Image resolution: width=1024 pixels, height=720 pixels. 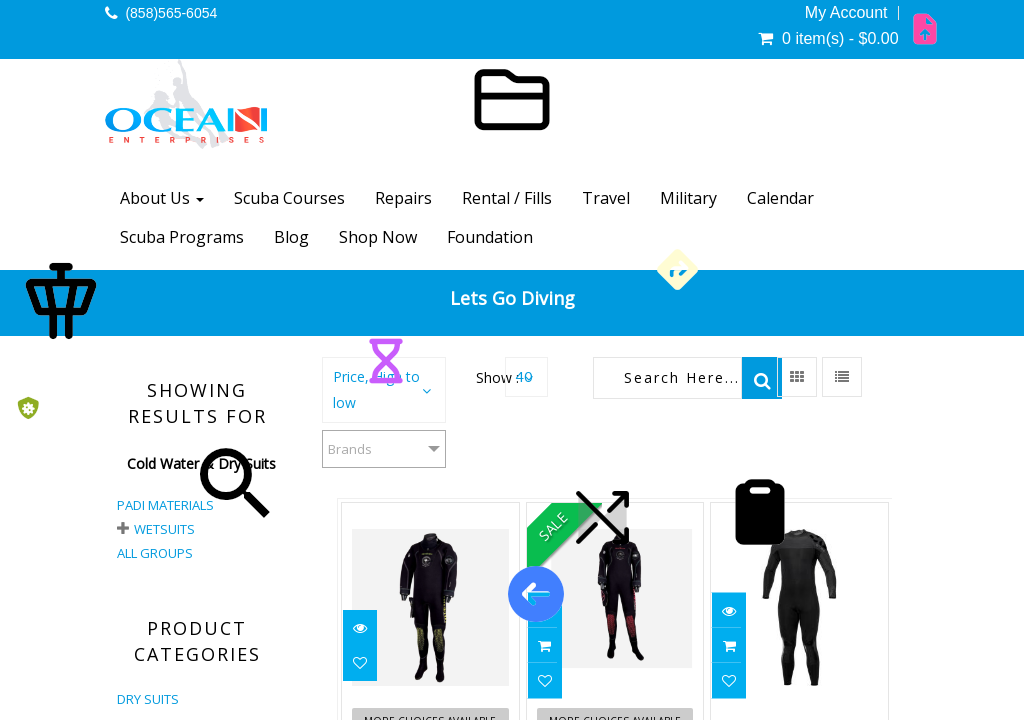 What do you see at coordinates (386, 361) in the screenshot?
I see `indicates a loading or waiting state` at bounding box center [386, 361].